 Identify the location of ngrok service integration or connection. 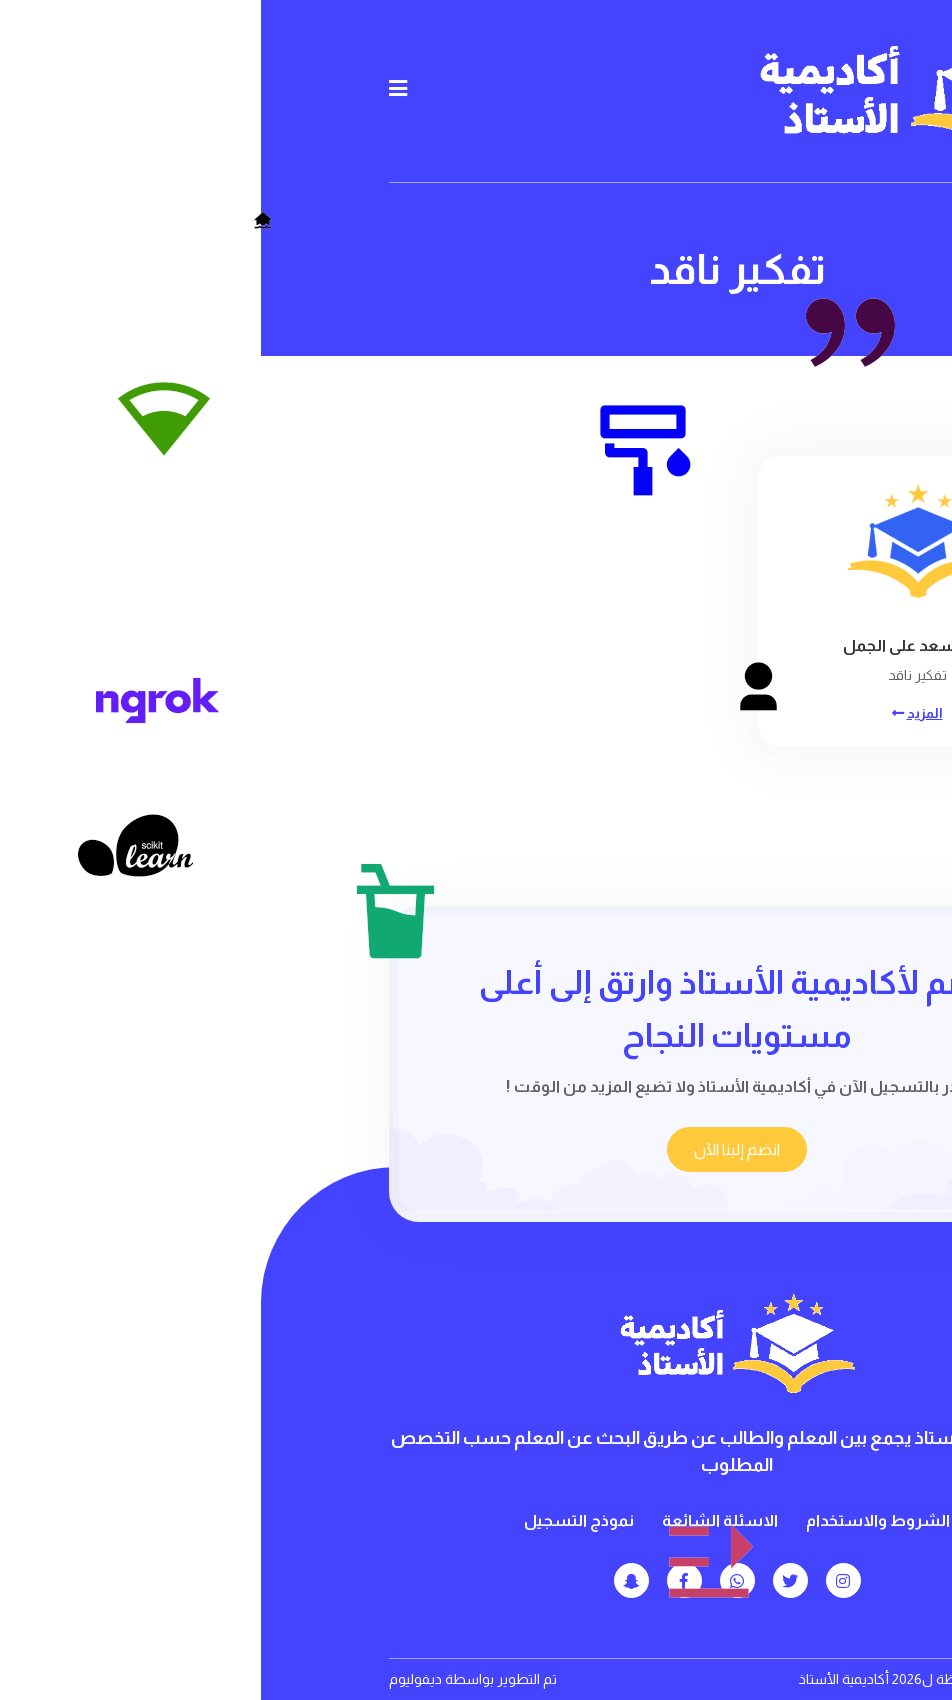
(157, 700).